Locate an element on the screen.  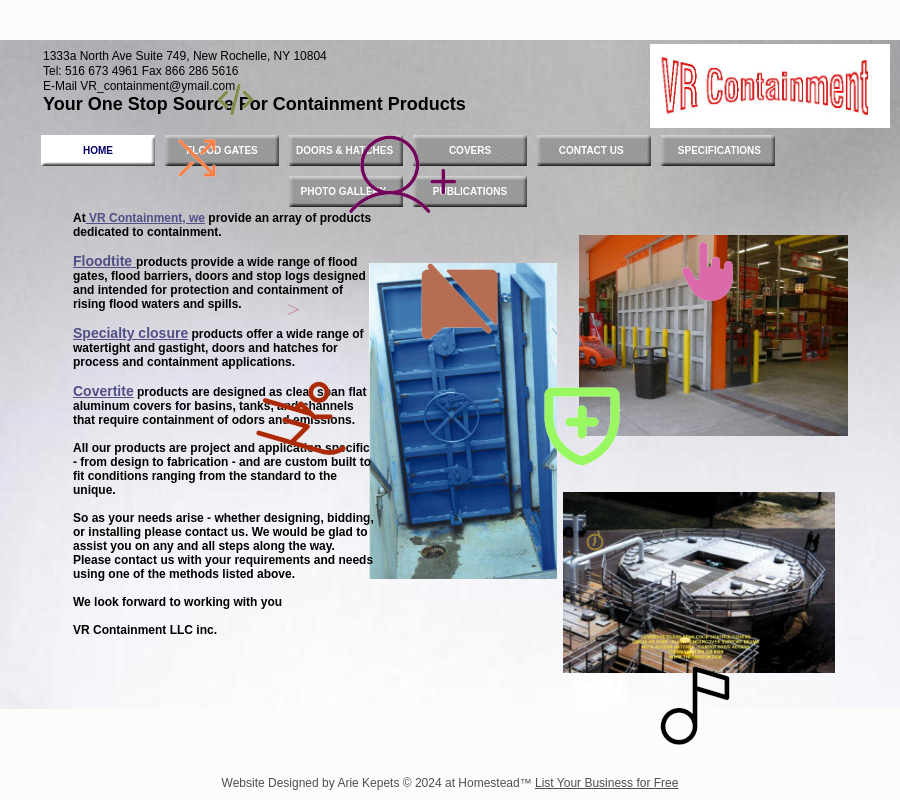
mute or disable chat notifications is located at coordinates (459, 298).